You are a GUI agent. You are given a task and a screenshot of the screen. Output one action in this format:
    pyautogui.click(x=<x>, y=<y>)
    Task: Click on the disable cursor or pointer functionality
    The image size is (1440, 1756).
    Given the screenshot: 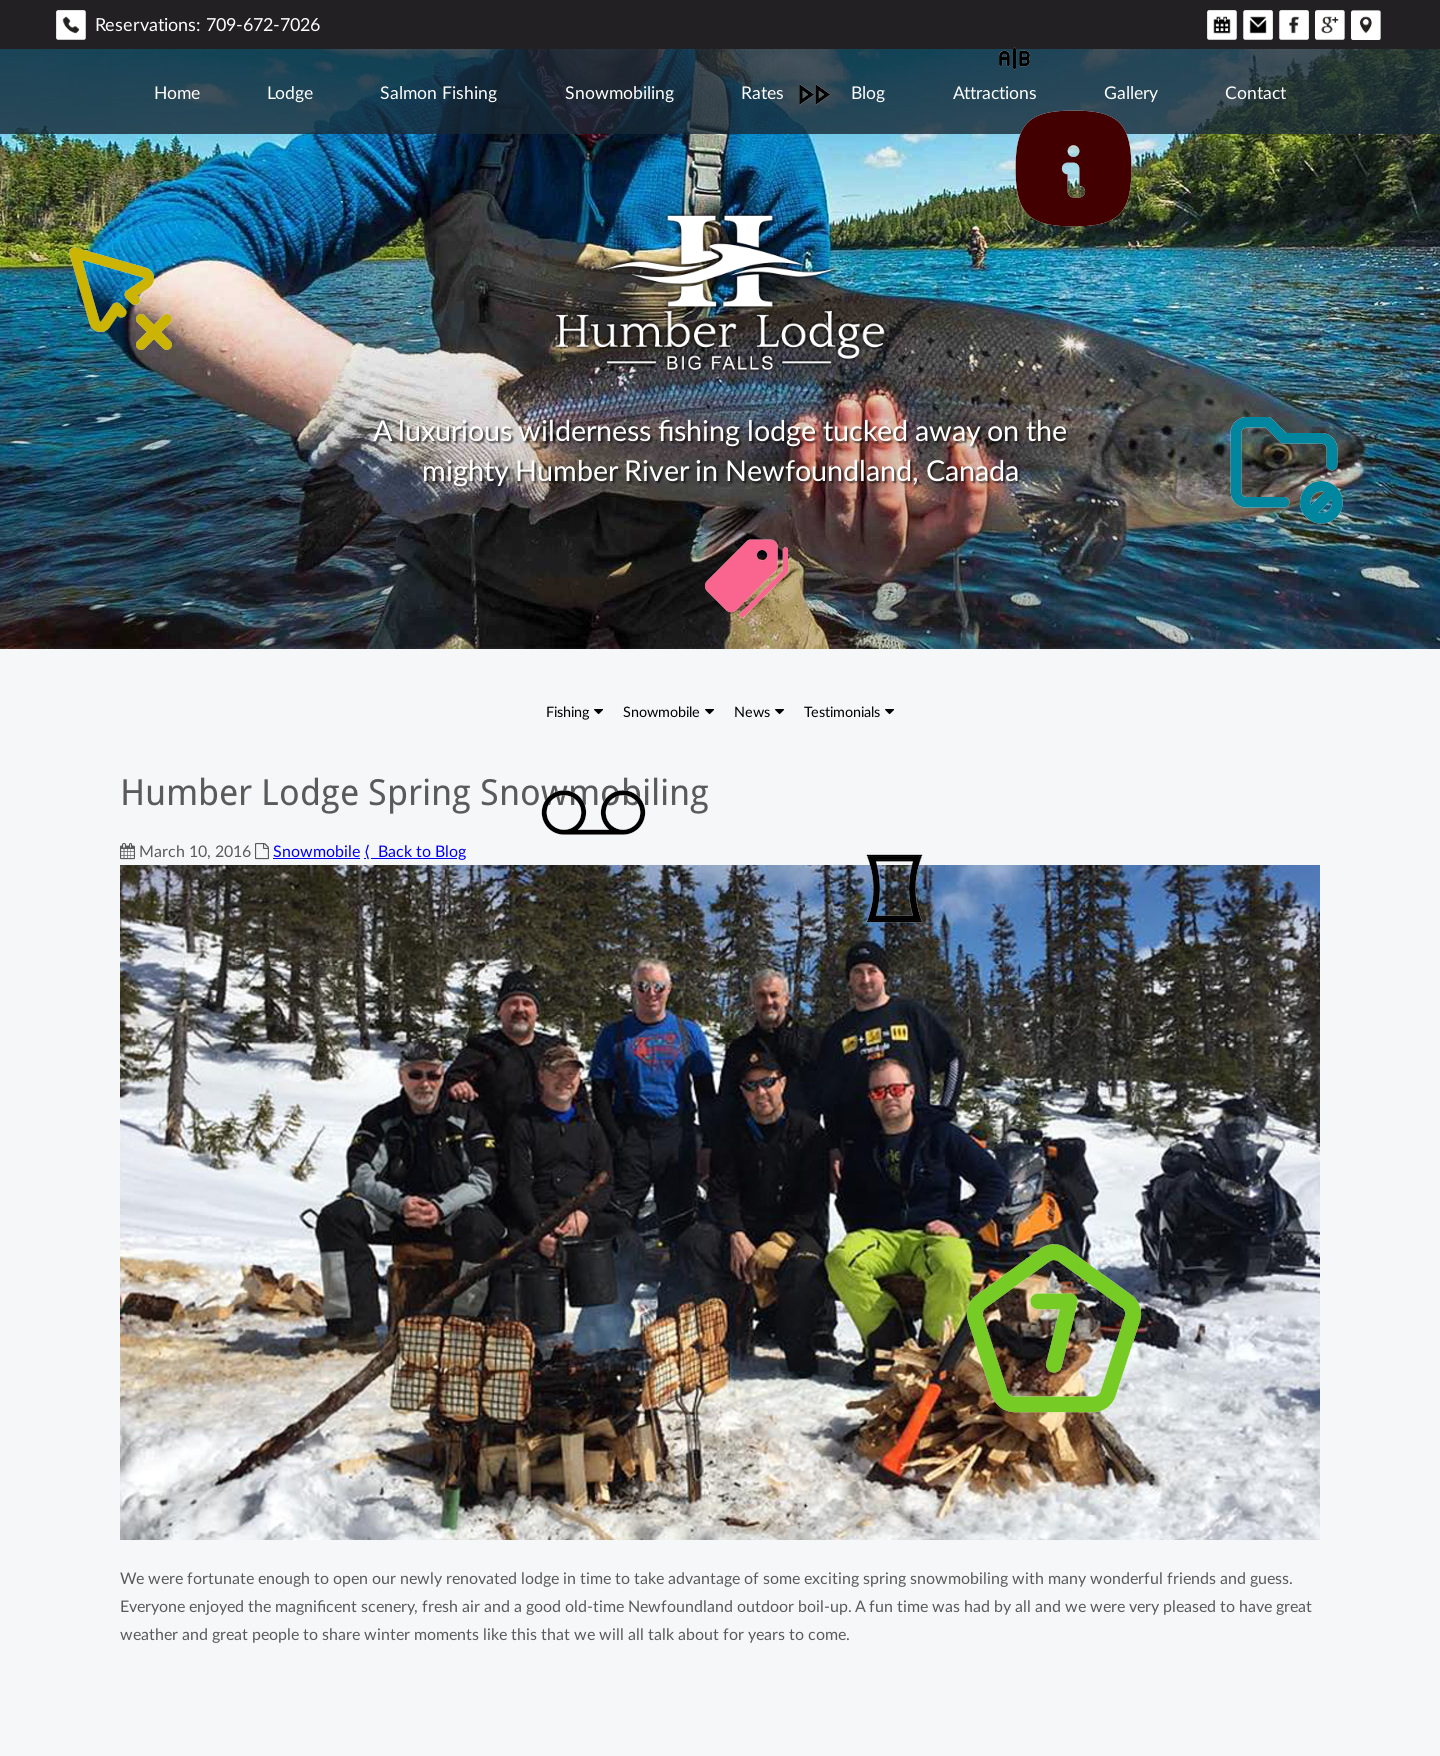 What is the action you would take?
    pyautogui.click(x=115, y=293)
    